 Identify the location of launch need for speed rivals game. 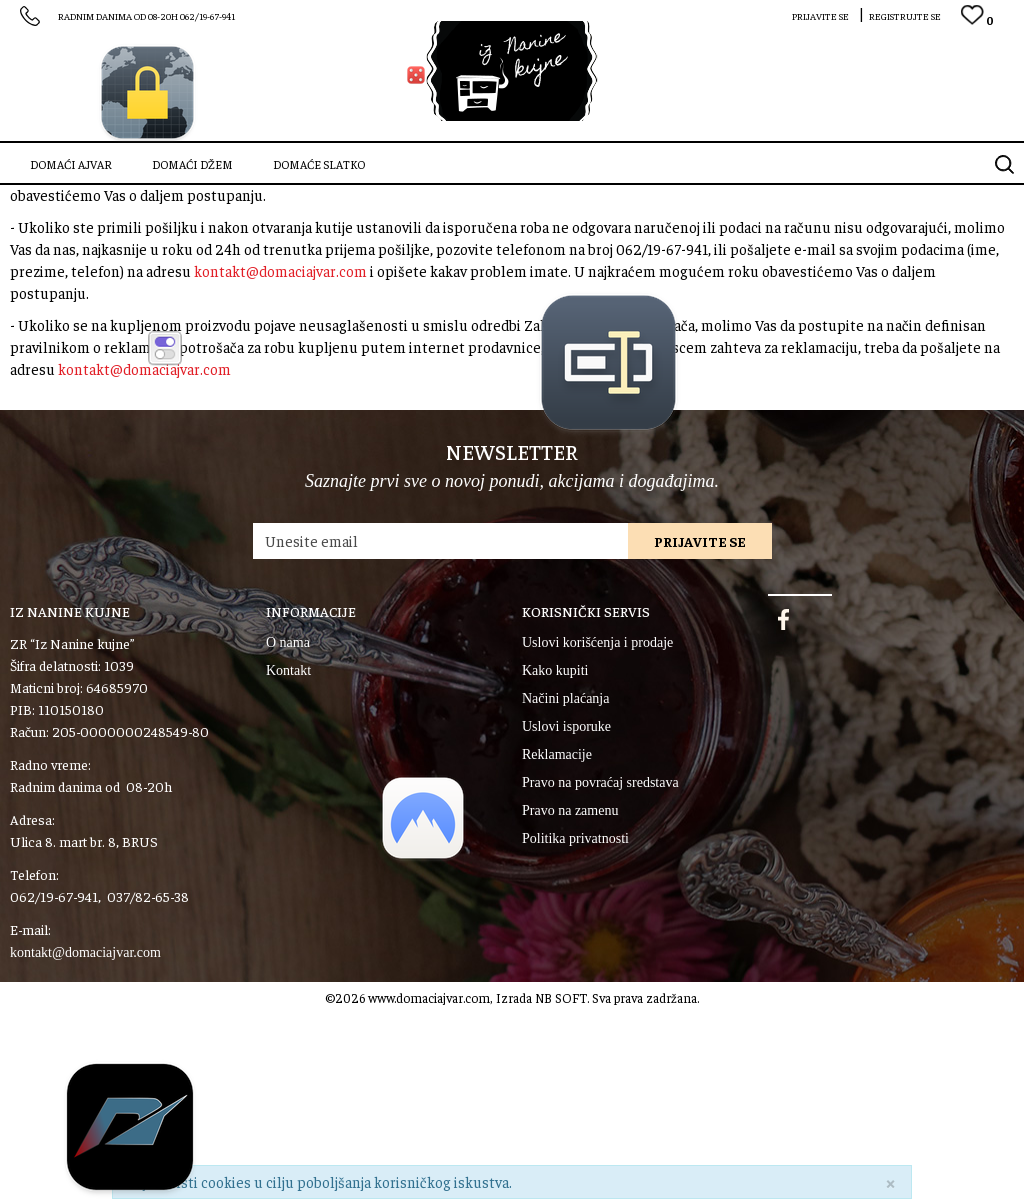
(130, 1127).